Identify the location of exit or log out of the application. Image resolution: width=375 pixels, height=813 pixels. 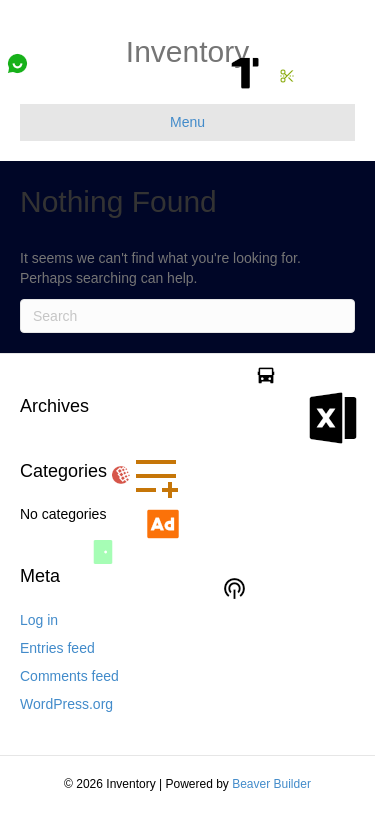
(103, 552).